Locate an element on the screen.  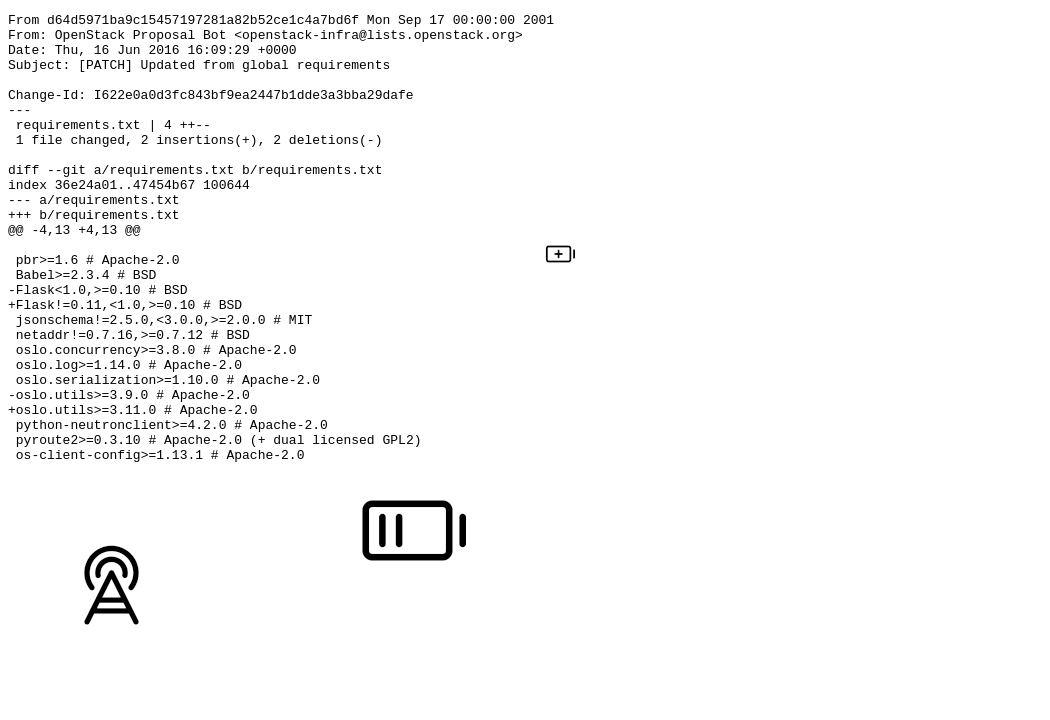
indicates medium battery level is located at coordinates (412, 530).